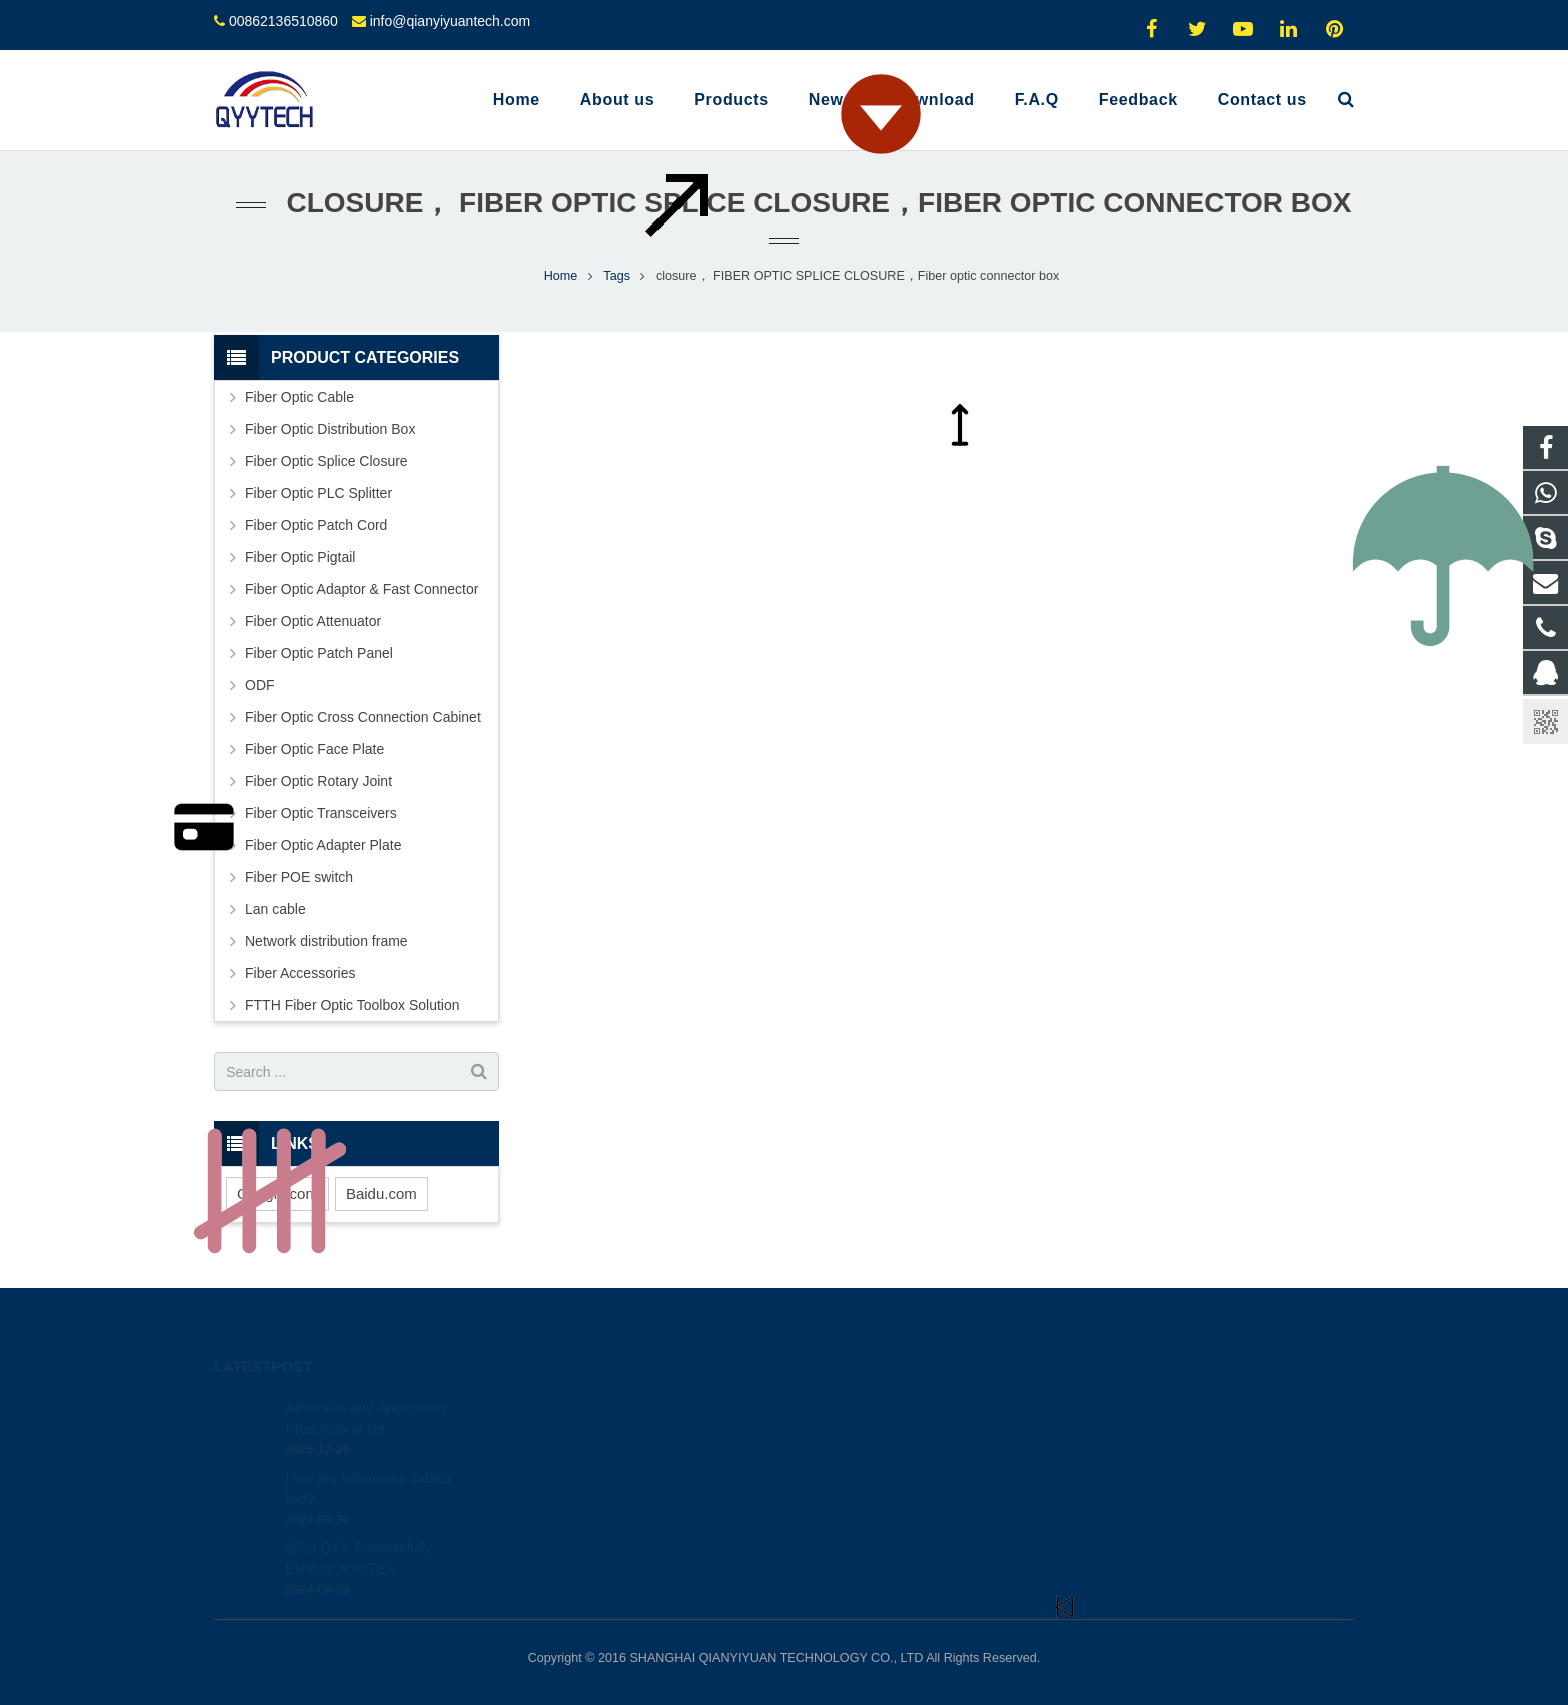 This screenshot has height=1705, width=1568. Describe the element at coordinates (1443, 556) in the screenshot. I see `view weather protection or rain forecast` at that location.